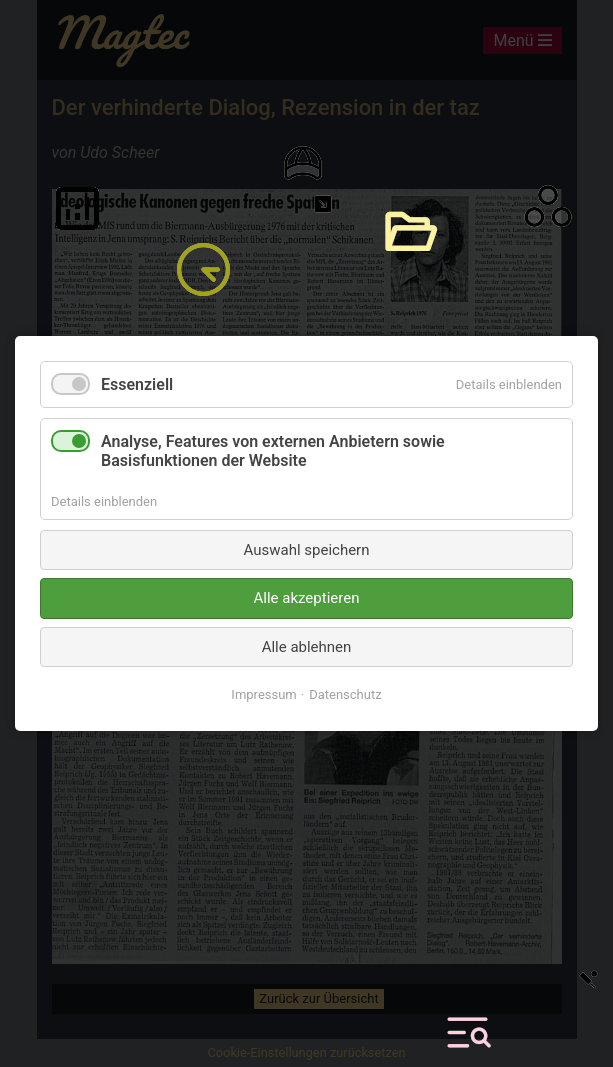 This screenshot has height=1067, width=613. Describe the element at coordinates (588, 979) in the screenshot. I see `access cricket sports content` at that location.